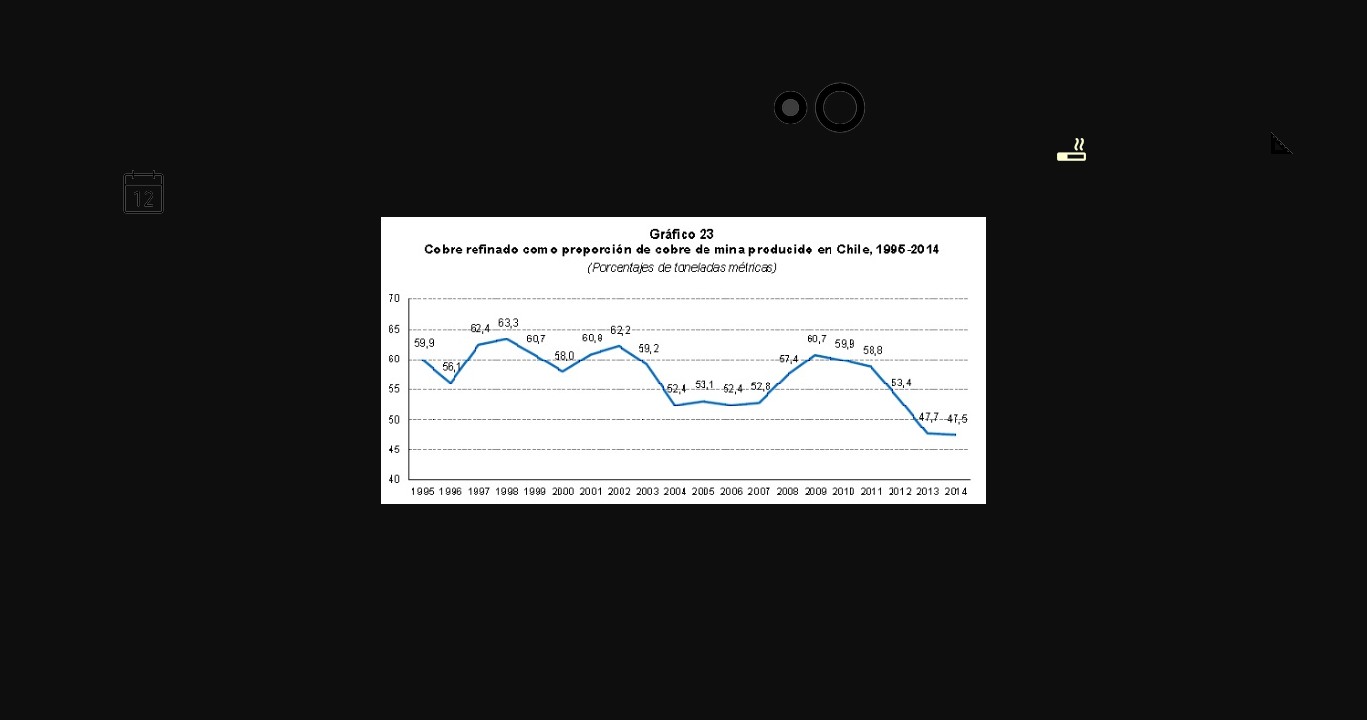  I want to click on indicates weak HDR signal or low dynamic range, so click(819, 107).